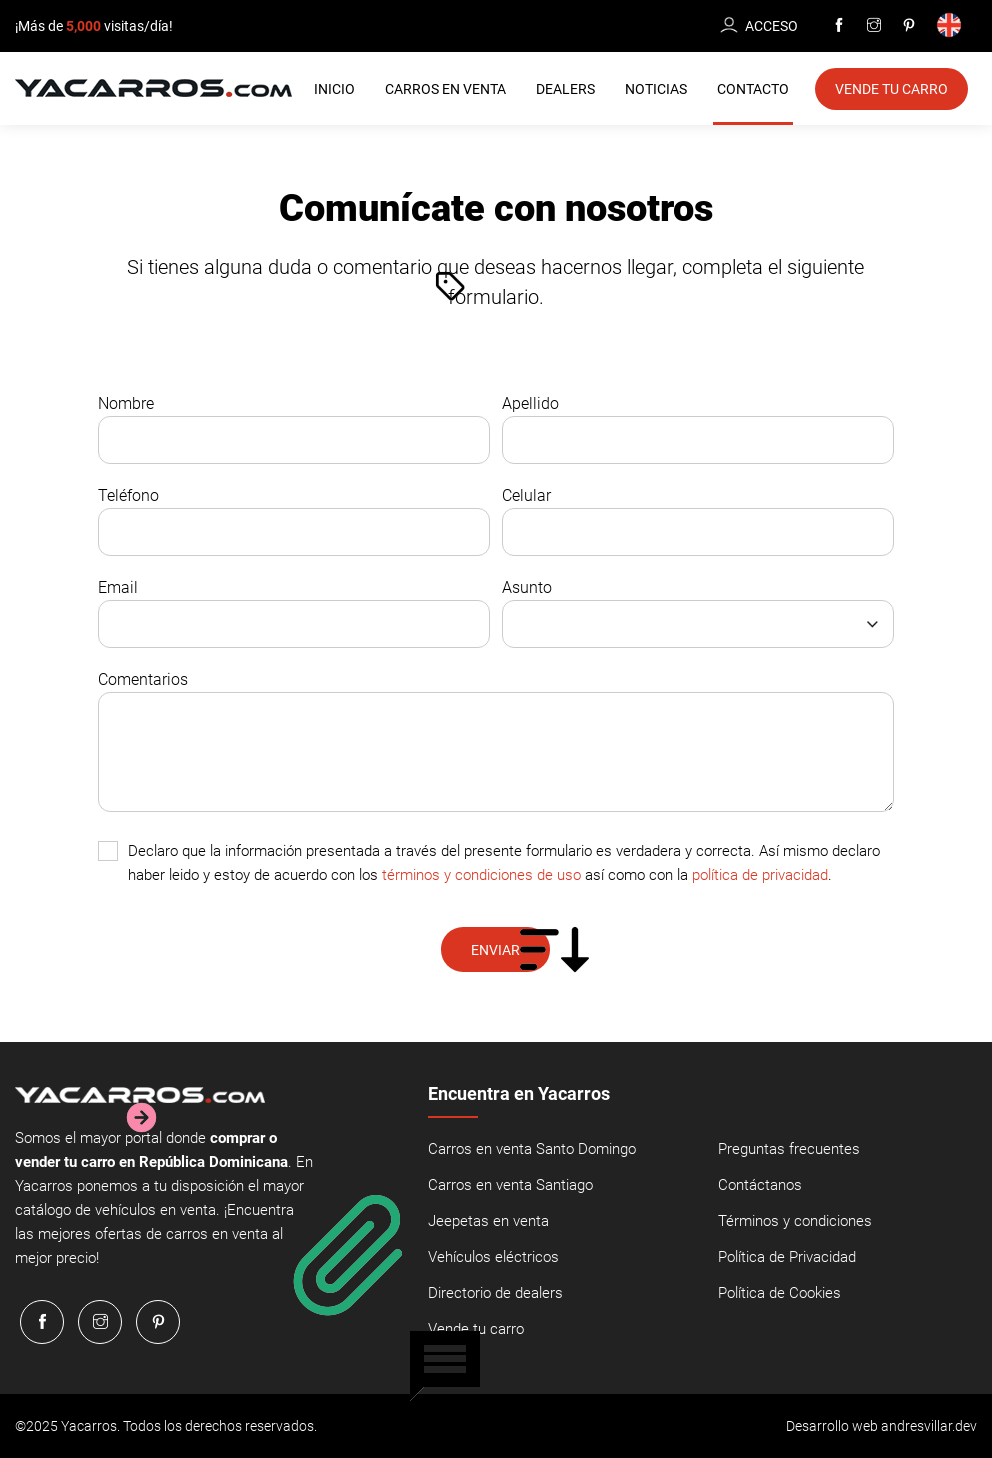 This screenshot has height=1458, width=992. Describe the element at coordinates (554, 948) in the screenshot. I see `sort items in descending order` at that location.